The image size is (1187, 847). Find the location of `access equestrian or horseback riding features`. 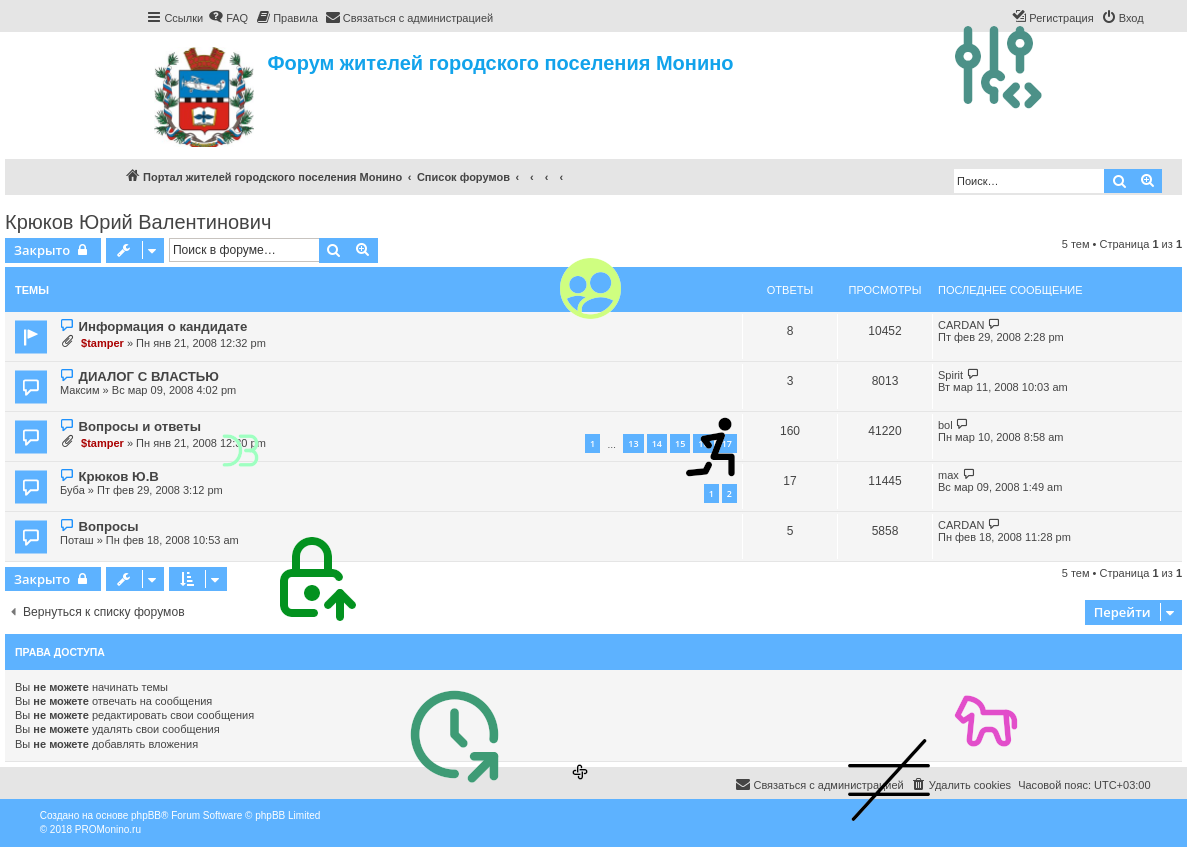

access equestrian or horseback riding features is located at coordinates (986, 721).